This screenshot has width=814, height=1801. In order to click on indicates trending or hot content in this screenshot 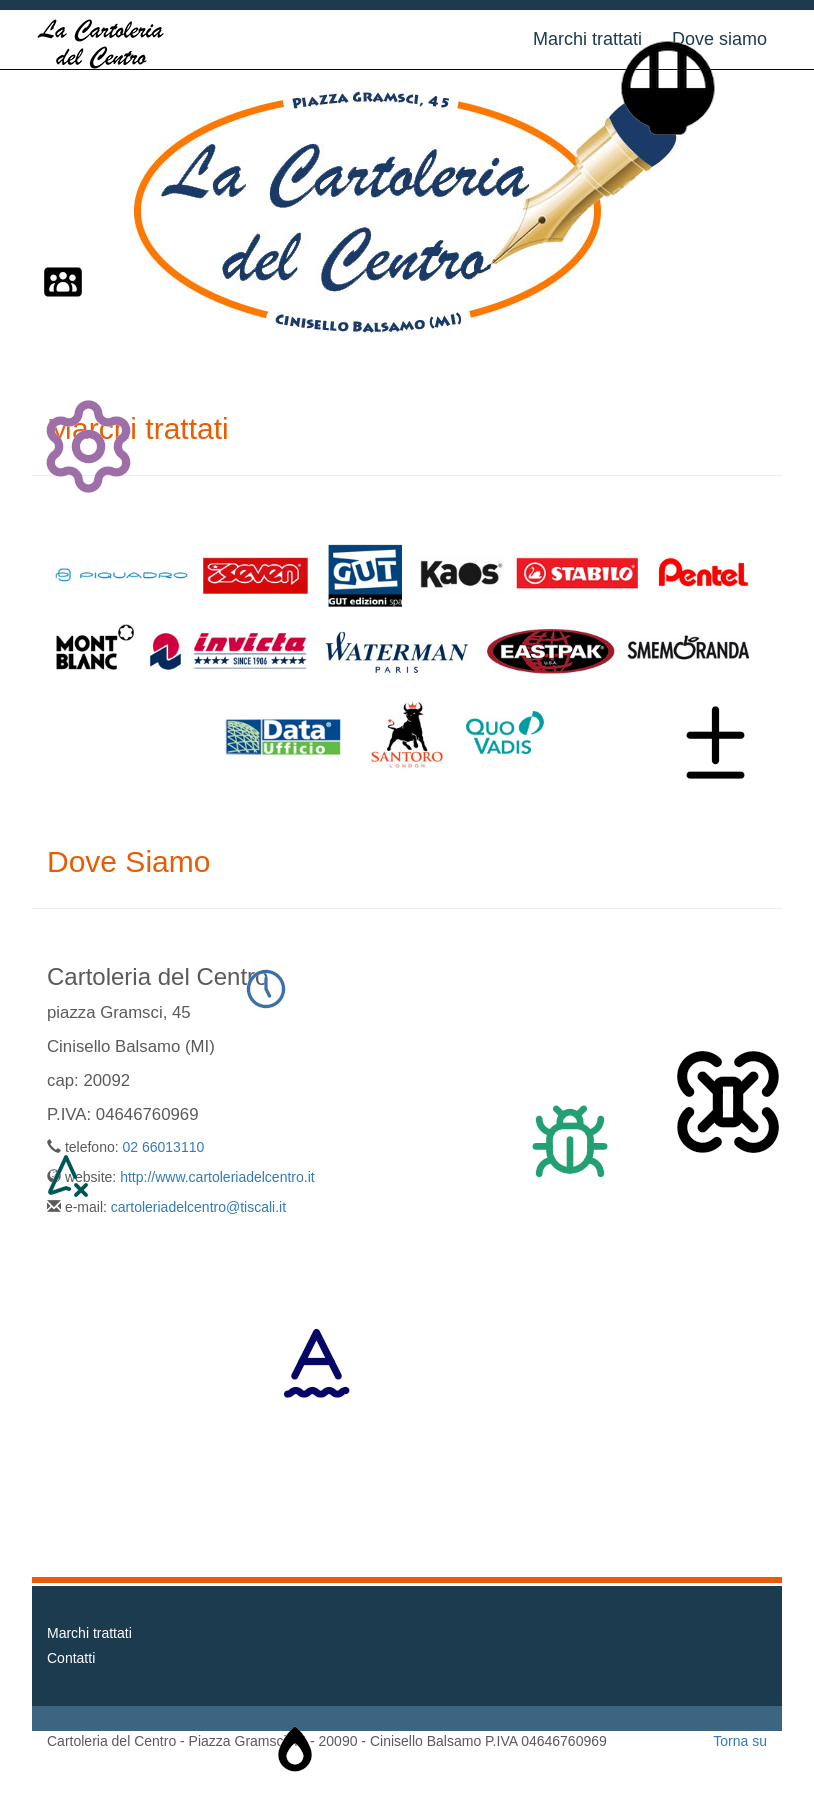, I will do `click(295, 1749)`.